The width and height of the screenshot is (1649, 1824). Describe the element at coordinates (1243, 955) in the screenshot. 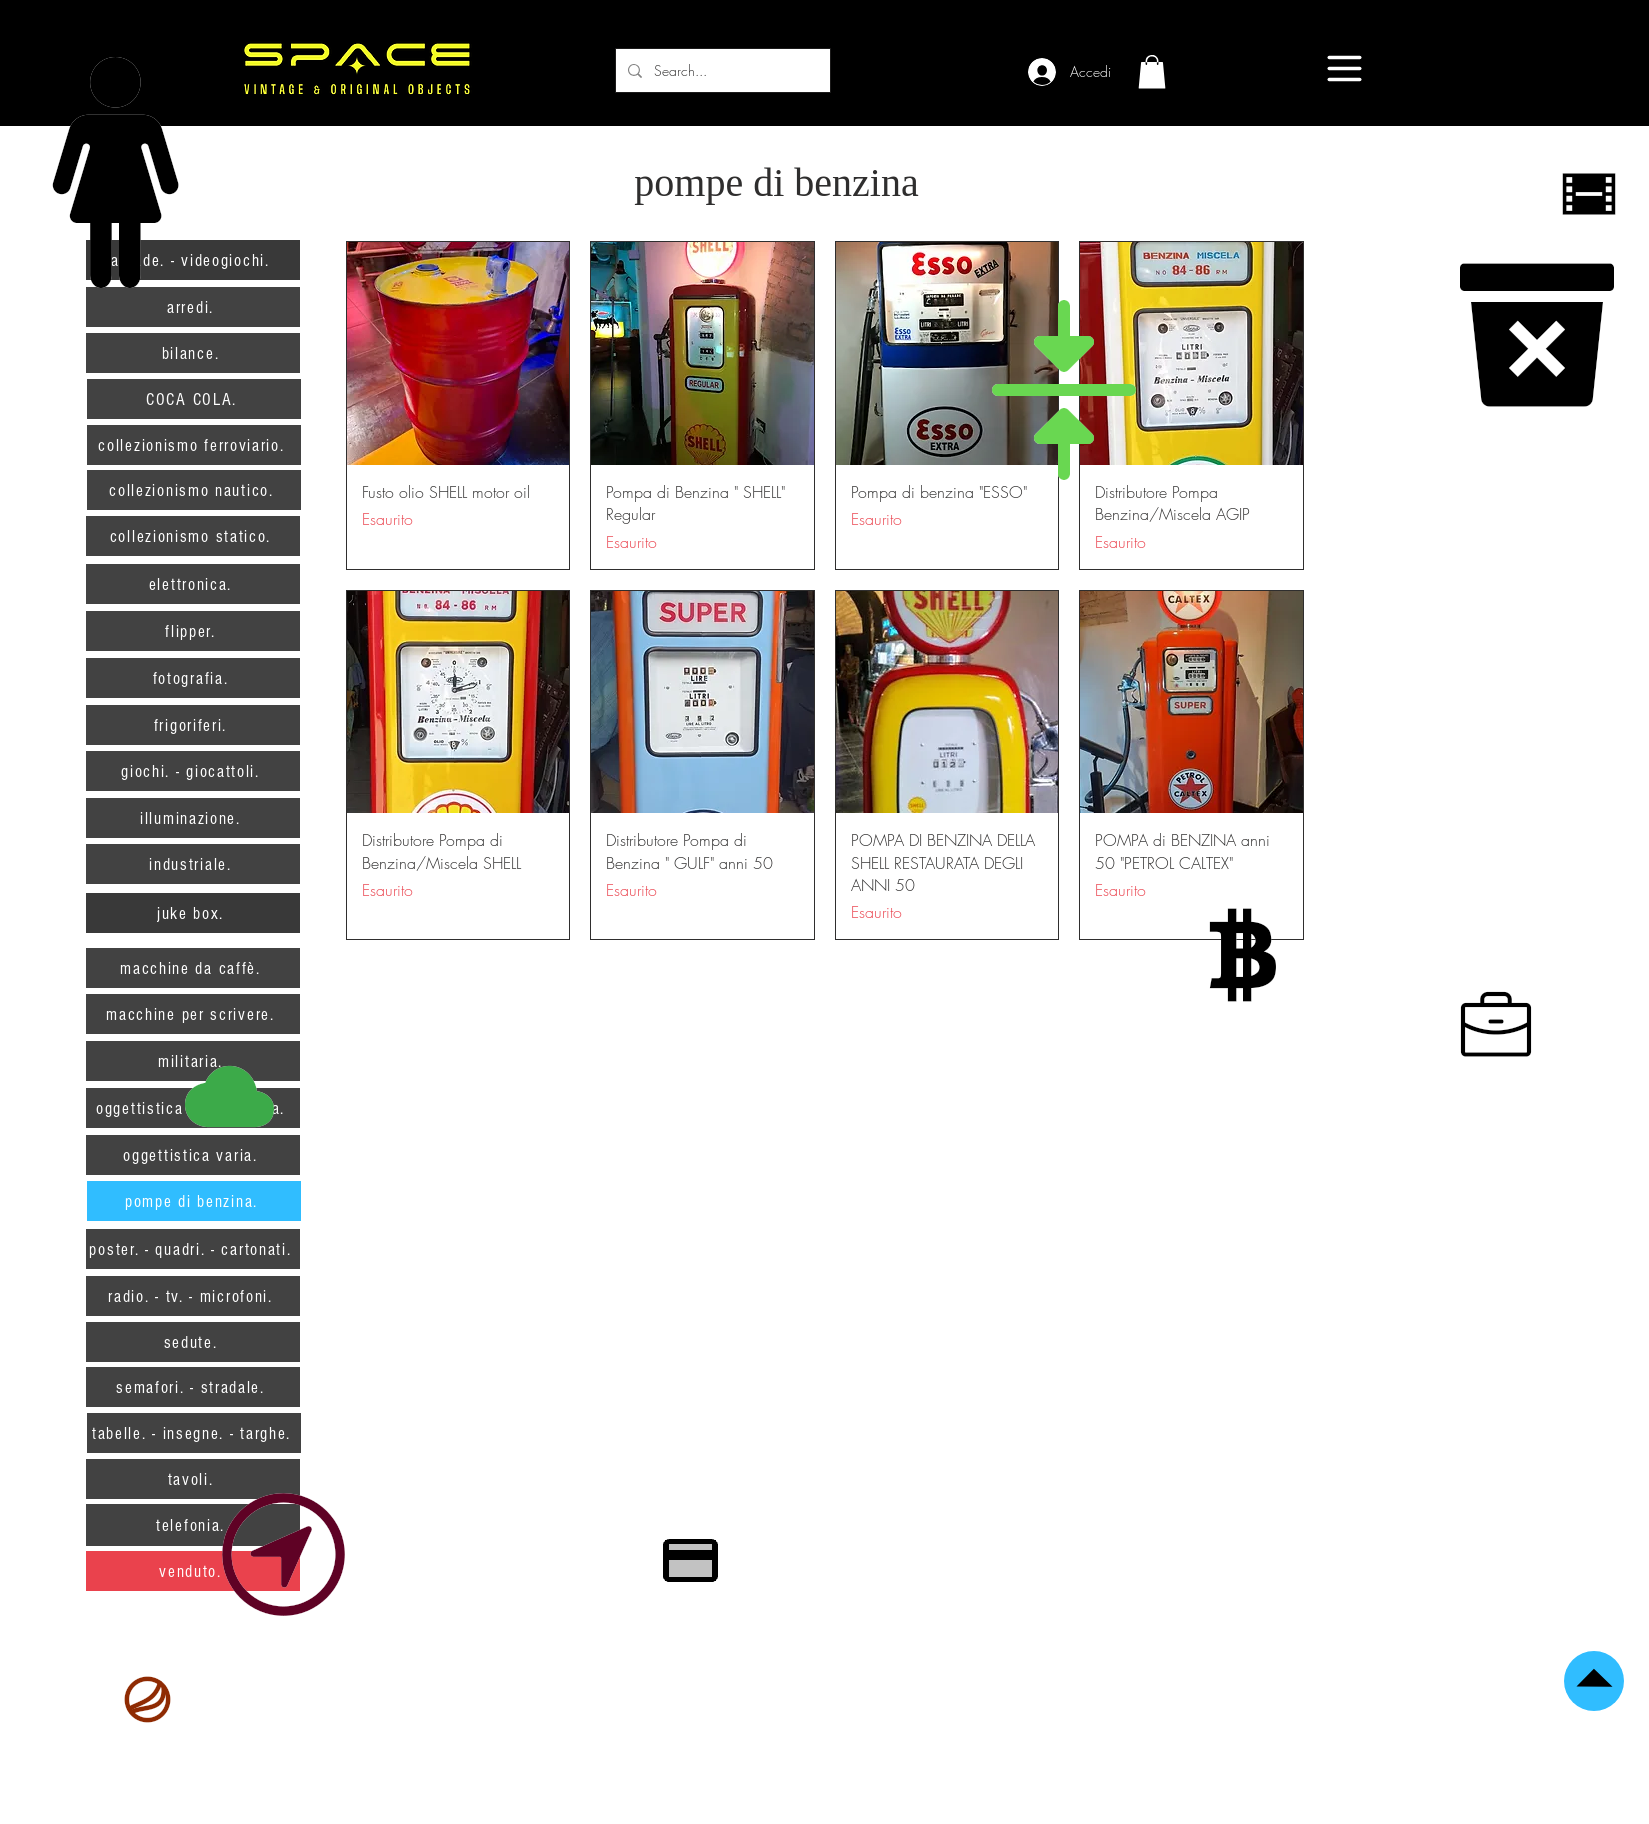

I see `bitcoin cryptocurrency logo` at that location.